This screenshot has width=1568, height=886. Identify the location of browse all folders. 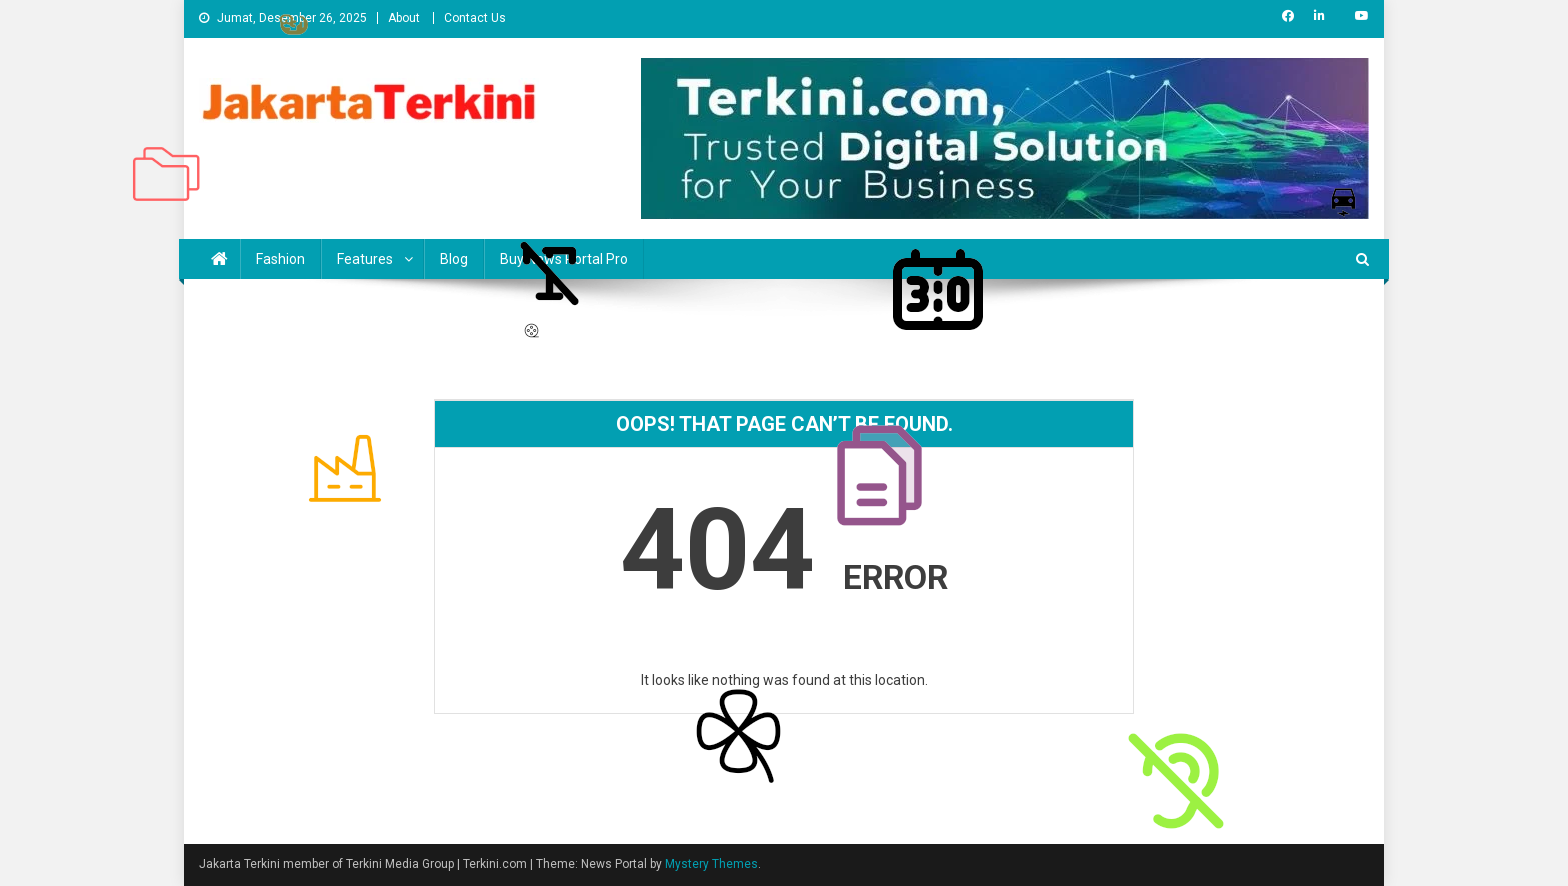
(165, 174).